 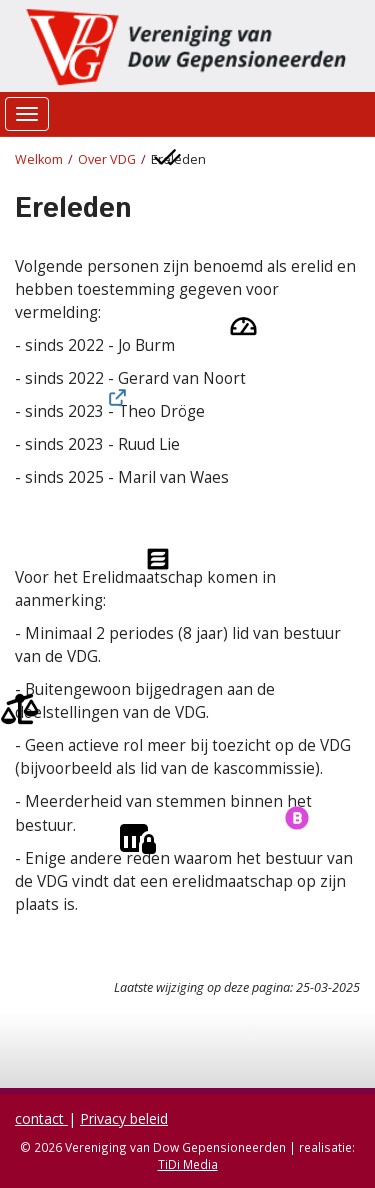 I want to click on open link in a new tab or window, so click(x=117, y=397).